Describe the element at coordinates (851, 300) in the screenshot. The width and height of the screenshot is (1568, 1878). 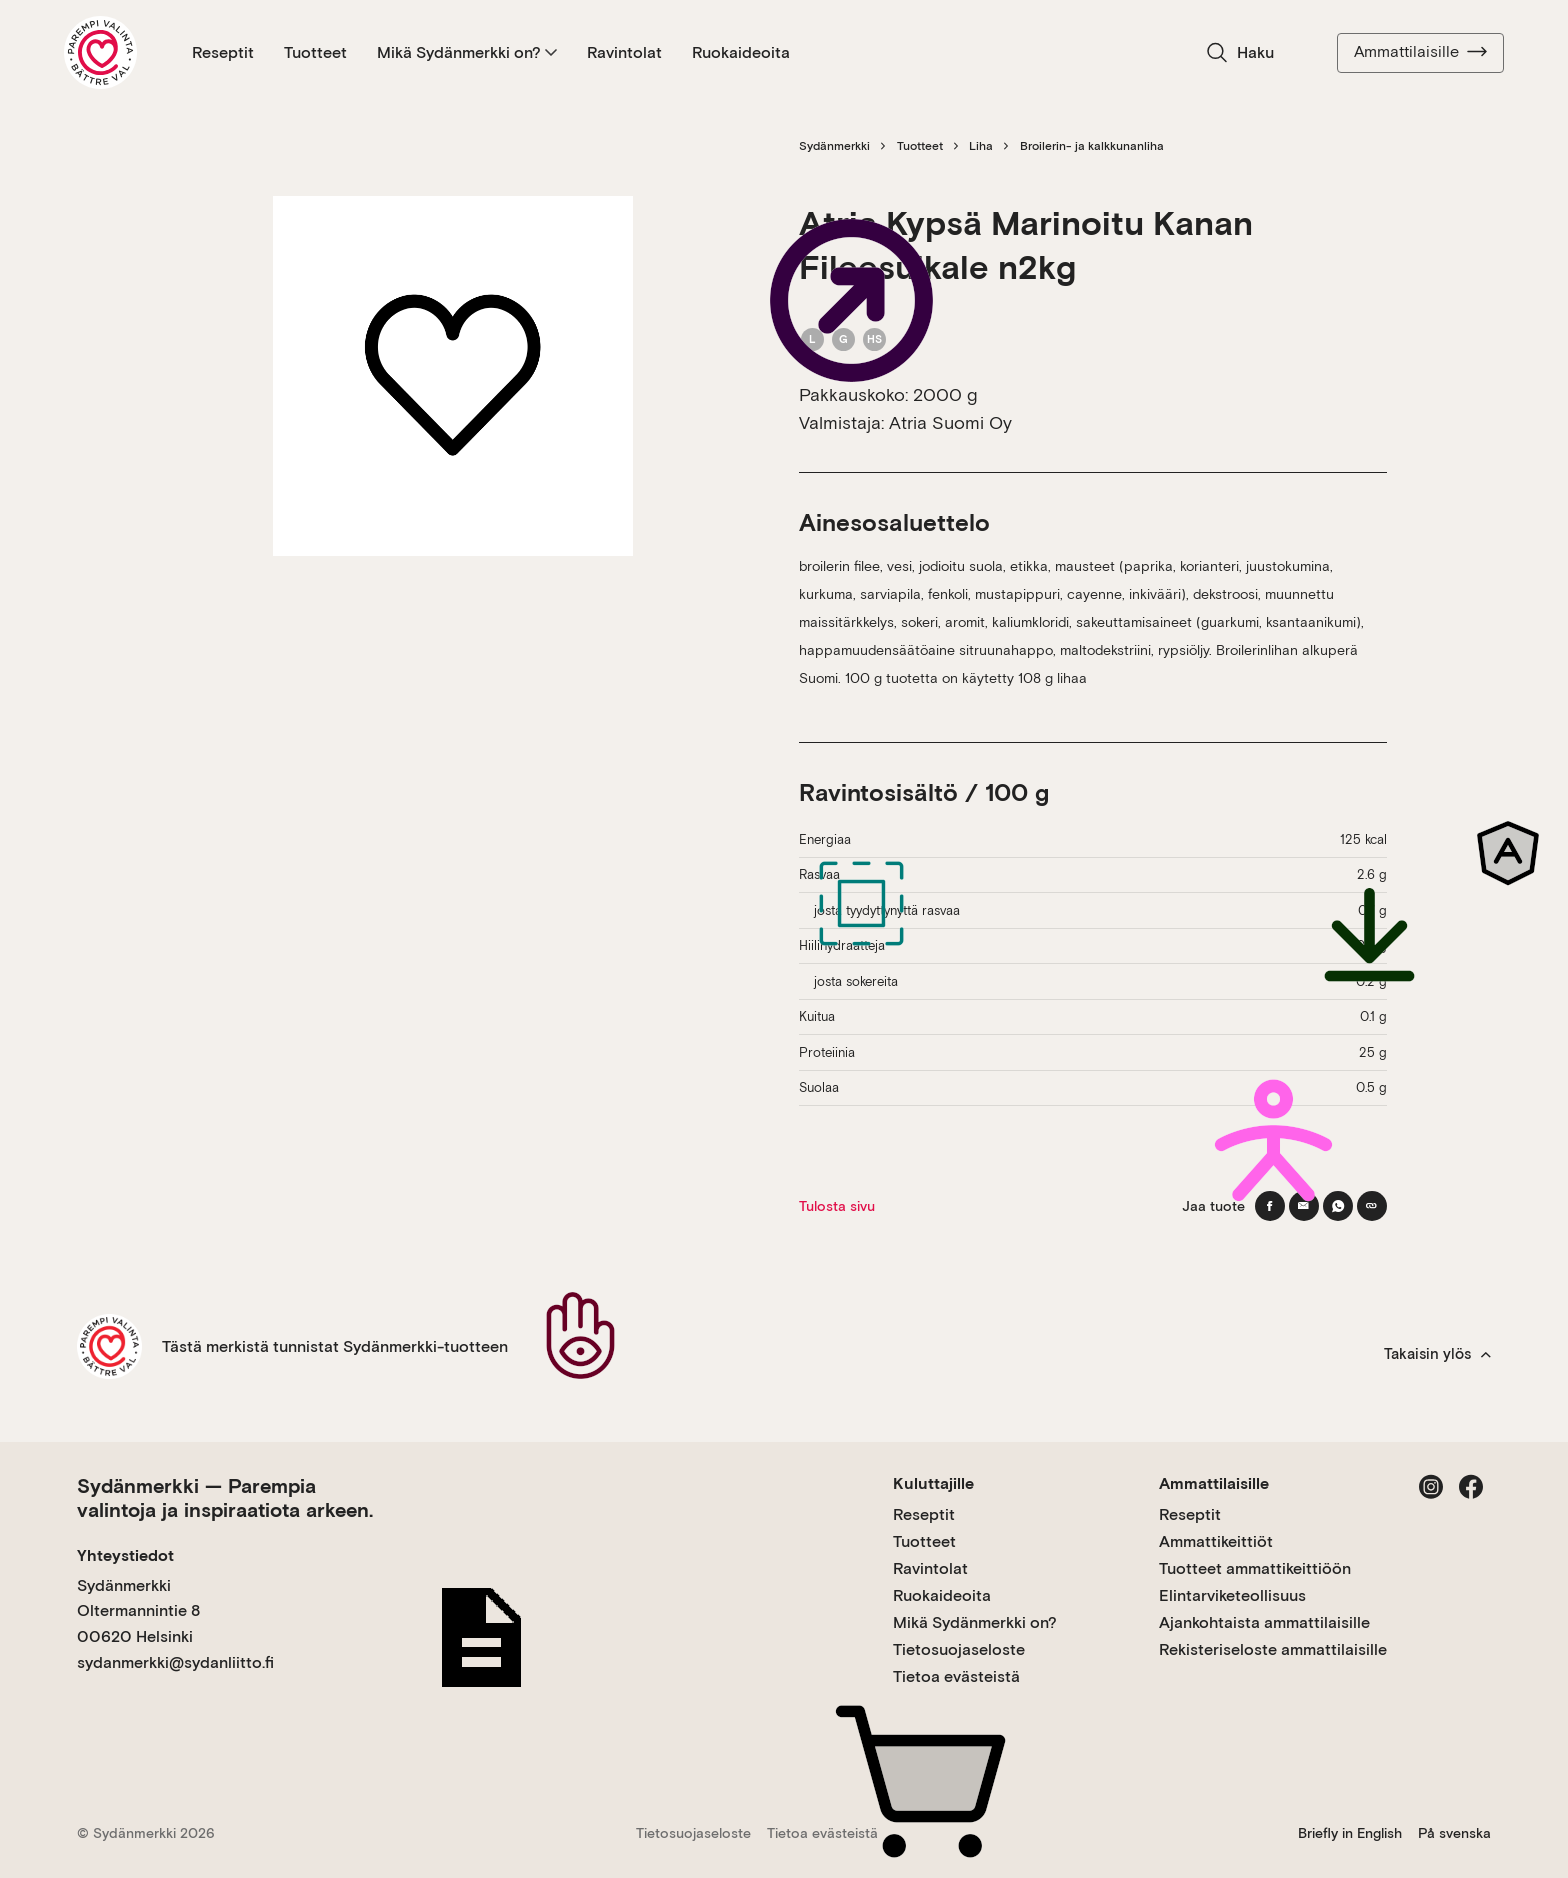
I see `open link in new tab or window` at that location.